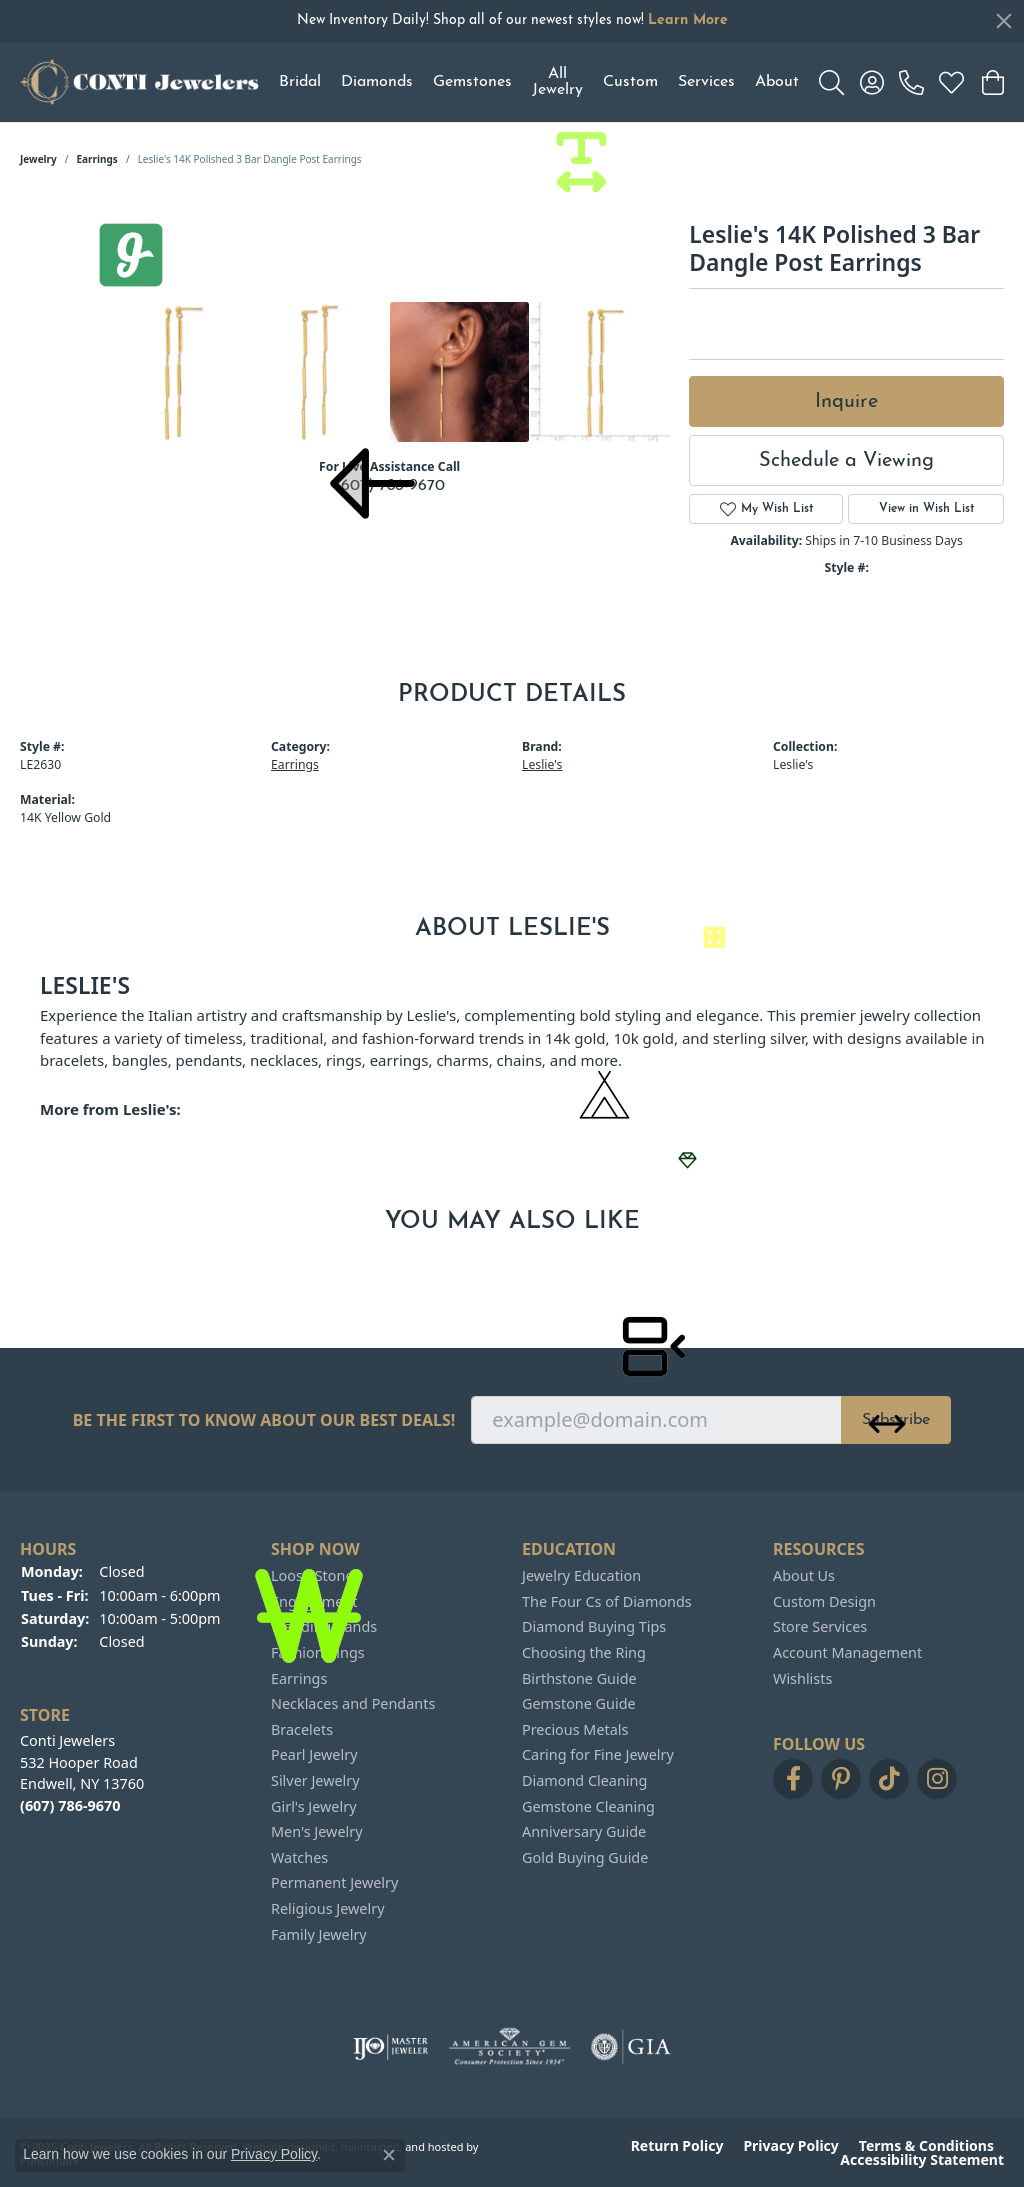 This screenshot has width=1024, height=2187. Describe the element at coordinates (604, 1097) in the screenshot. I see `access camping or outdoor accommodation options` at that location.